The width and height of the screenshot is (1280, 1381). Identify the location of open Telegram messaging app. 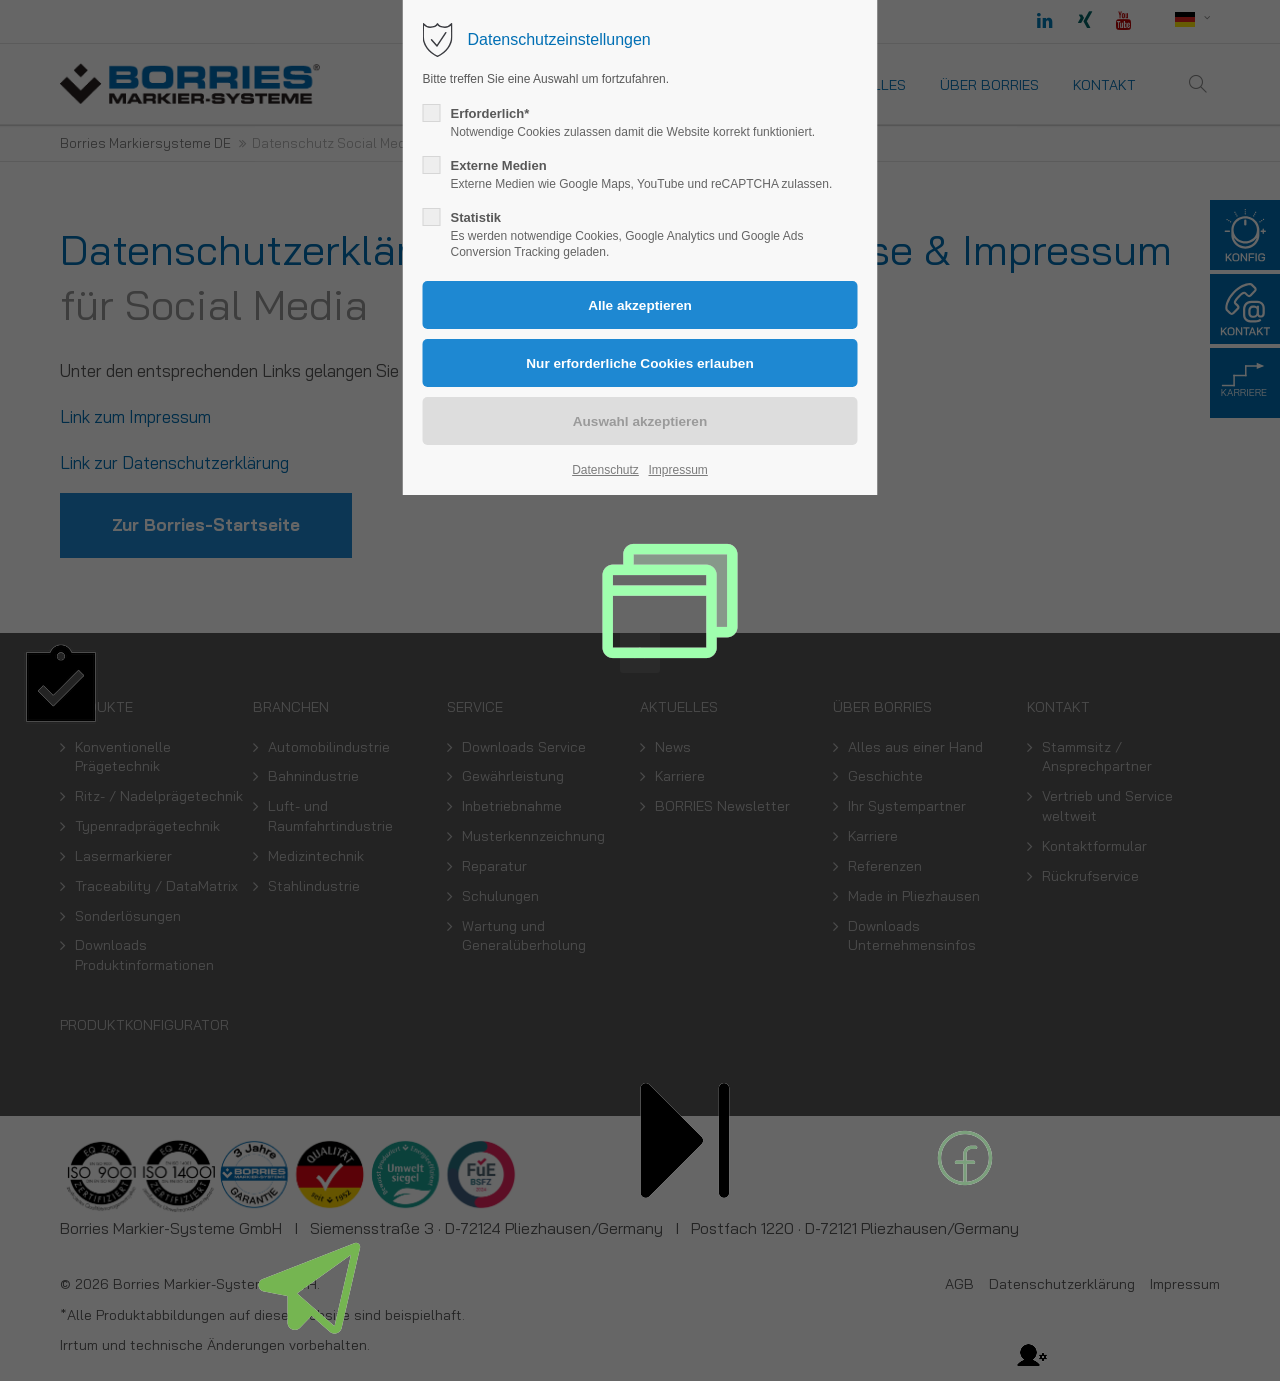
(313, 1290).